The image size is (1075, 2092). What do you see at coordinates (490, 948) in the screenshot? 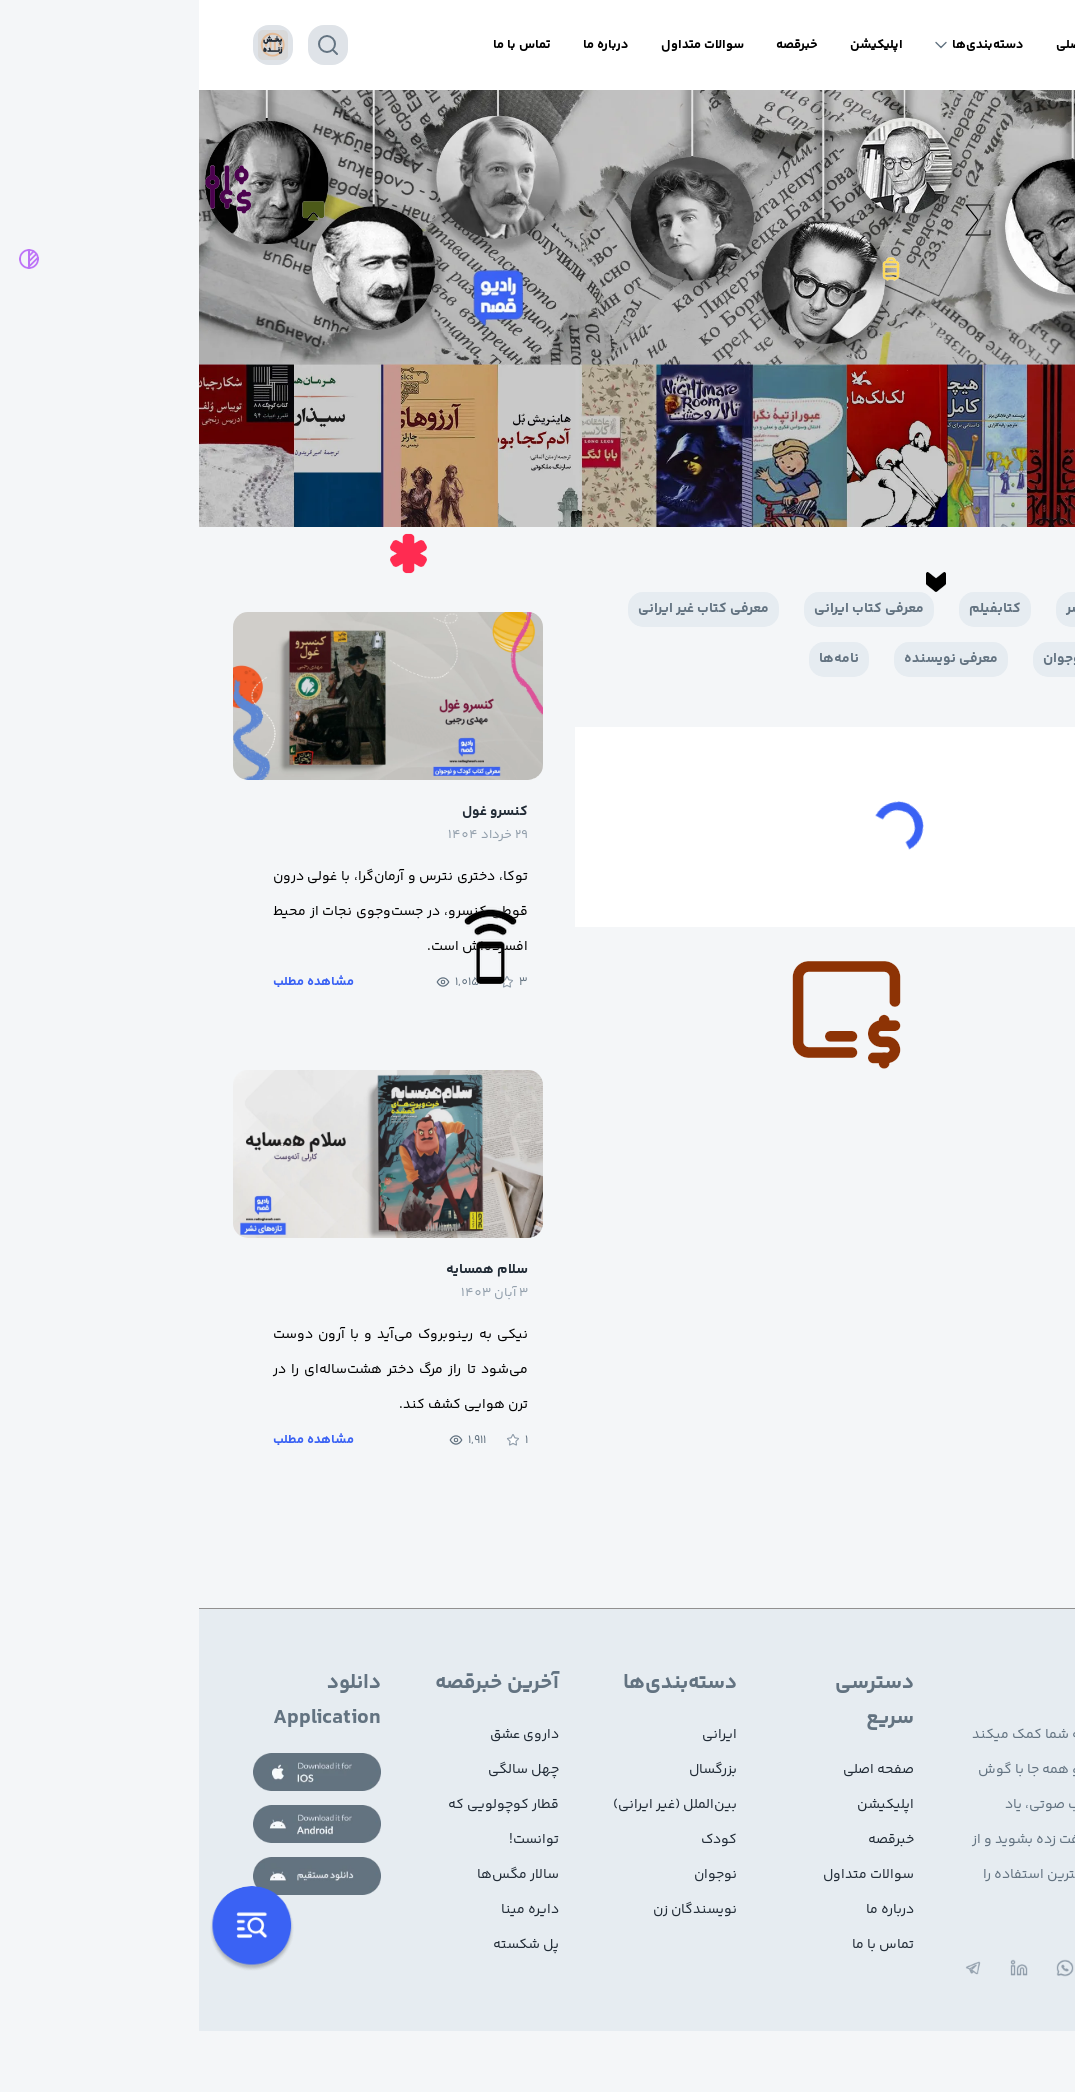
I see `enable speakerphone during a call` at bounding box center [490, 948].